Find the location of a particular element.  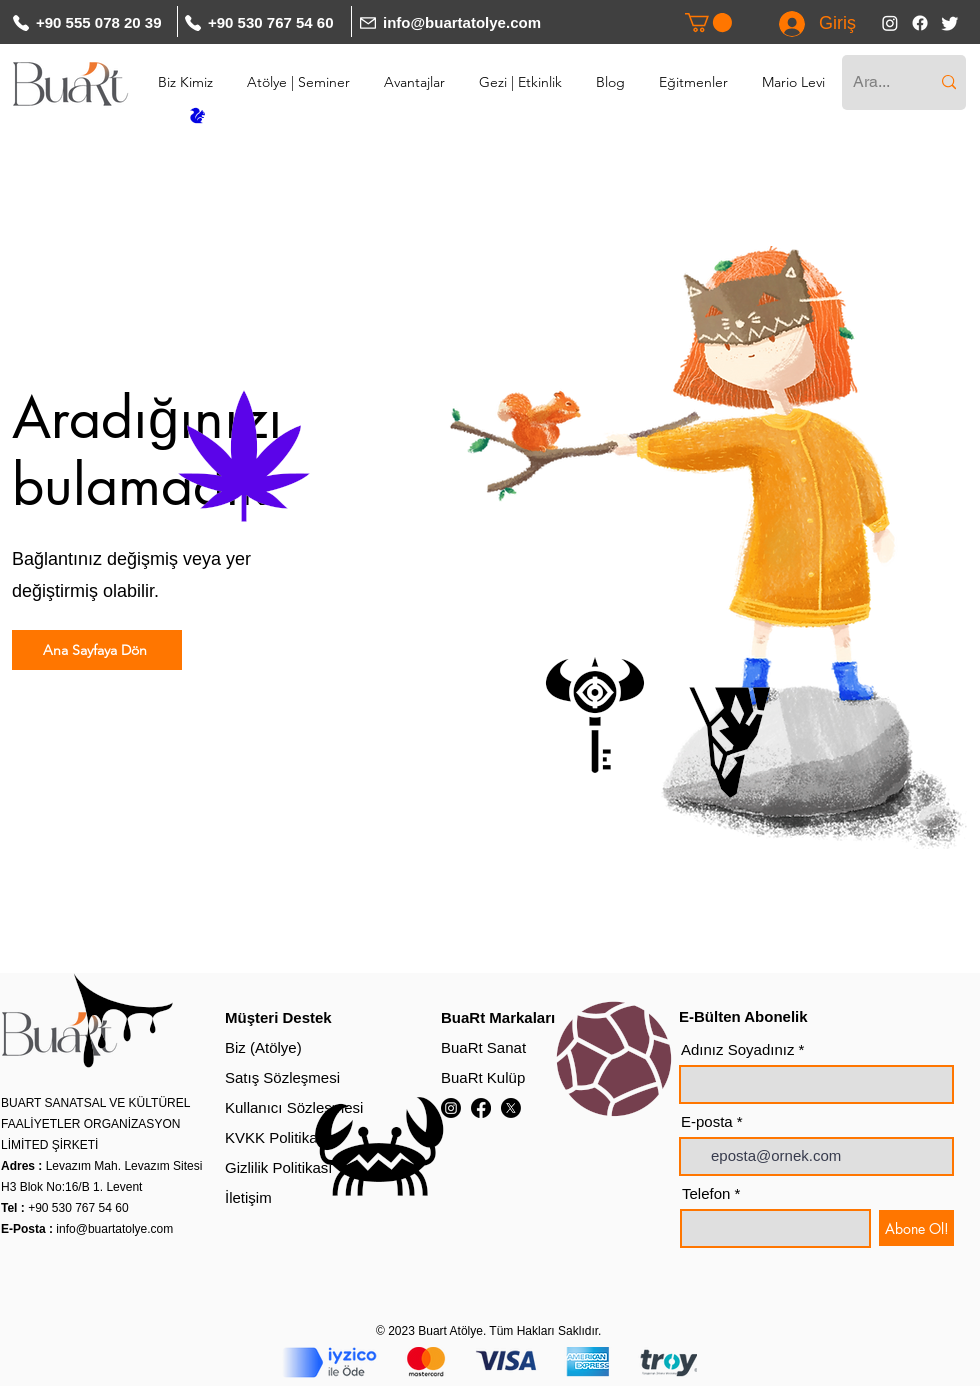

browse hemp or cannabis-related products is located at coordinates (244, 456).